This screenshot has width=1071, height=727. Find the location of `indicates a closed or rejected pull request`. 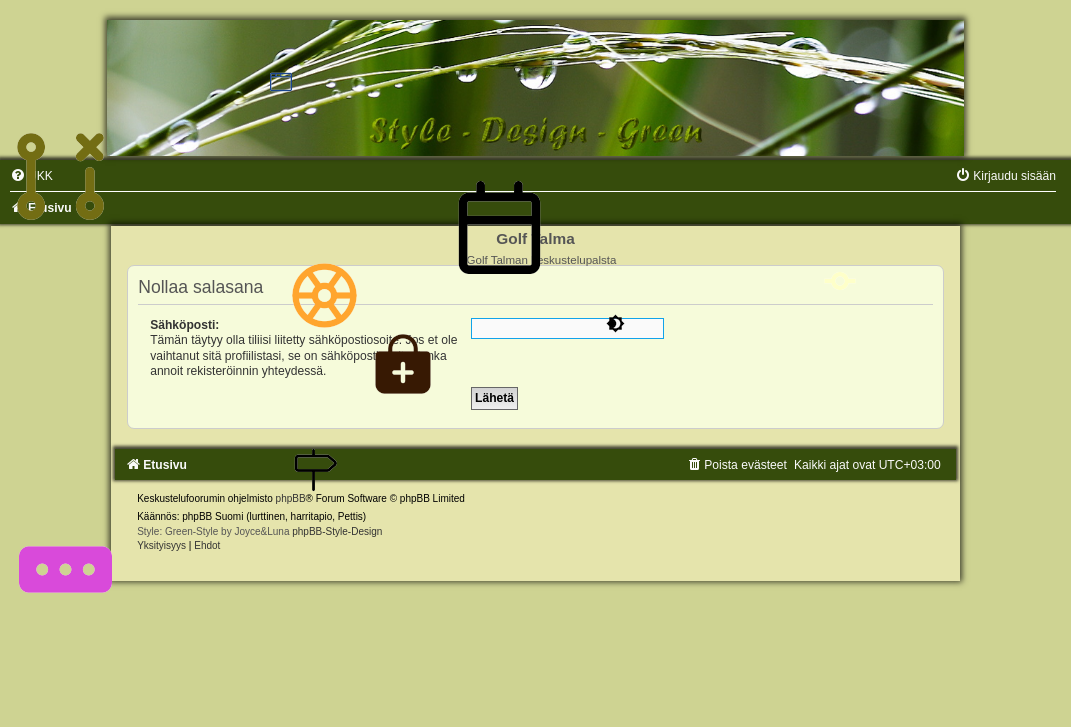

indicates a closed or rejected pull request is located at coordinates (60, 176).